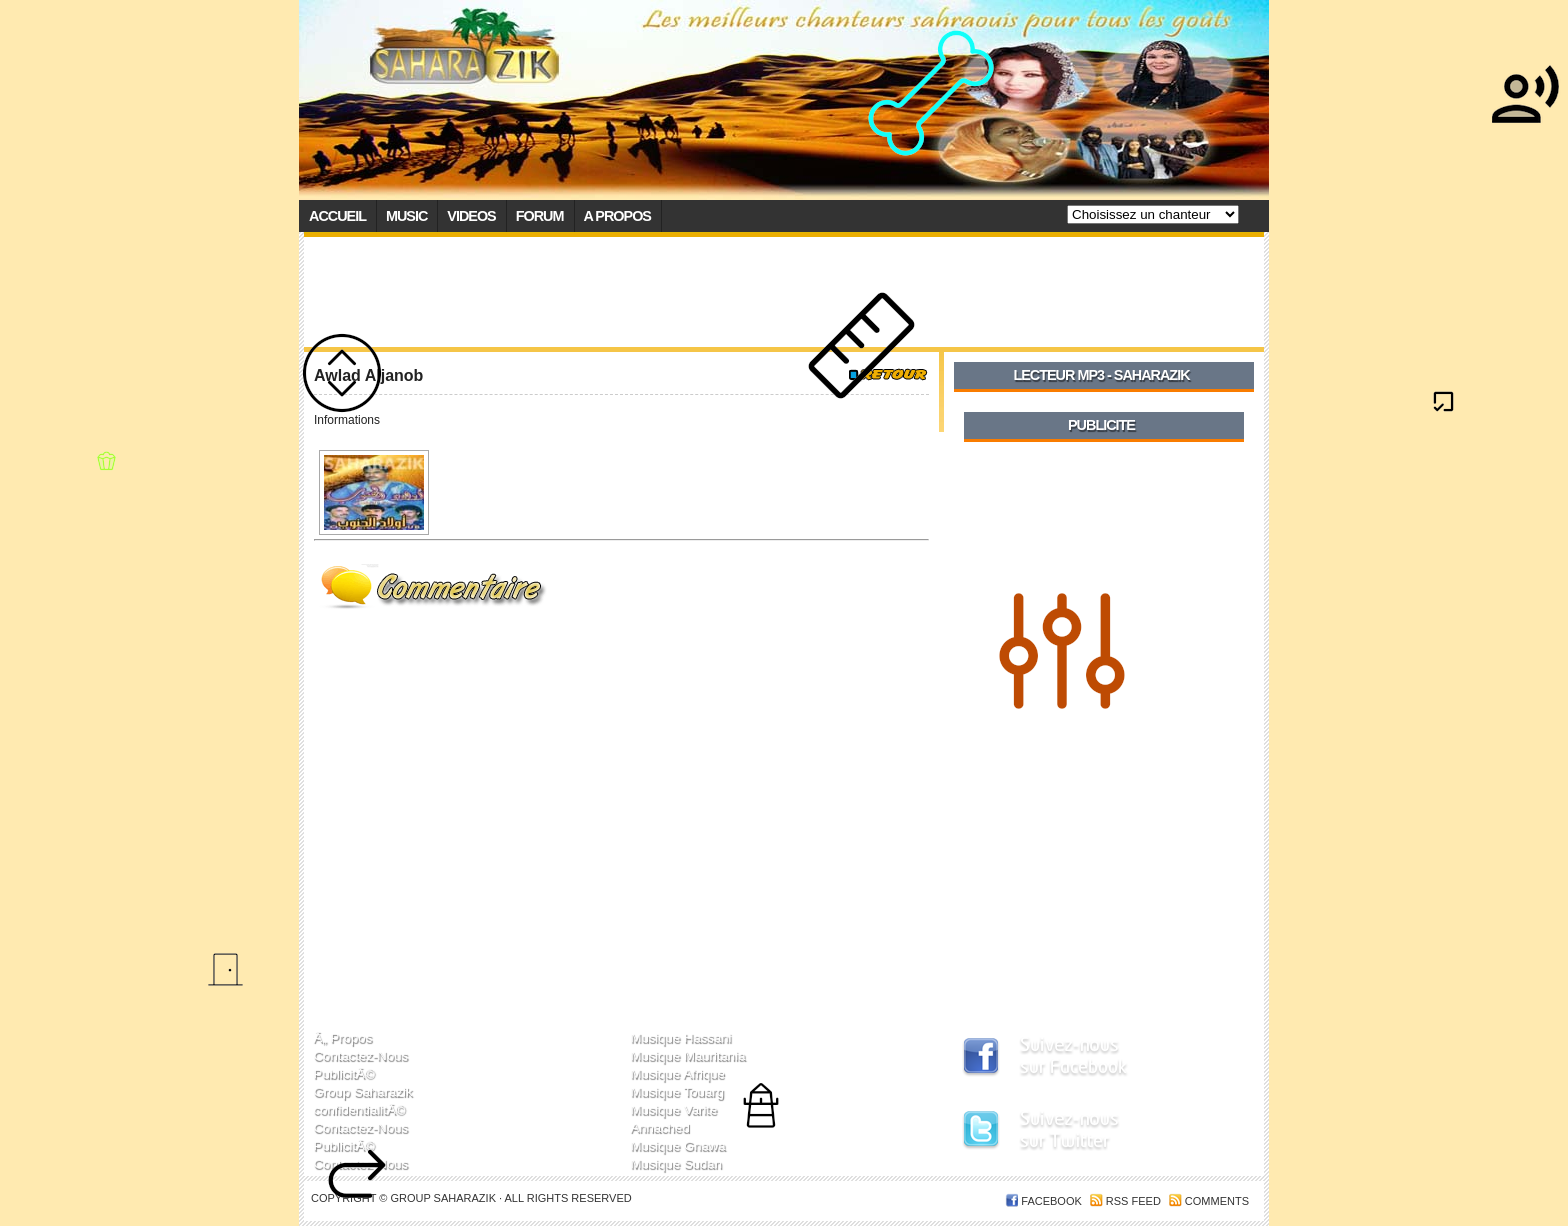 This screenshot has height=1226, width=1568. I want to click on access measurement tools, so click(861, 345).